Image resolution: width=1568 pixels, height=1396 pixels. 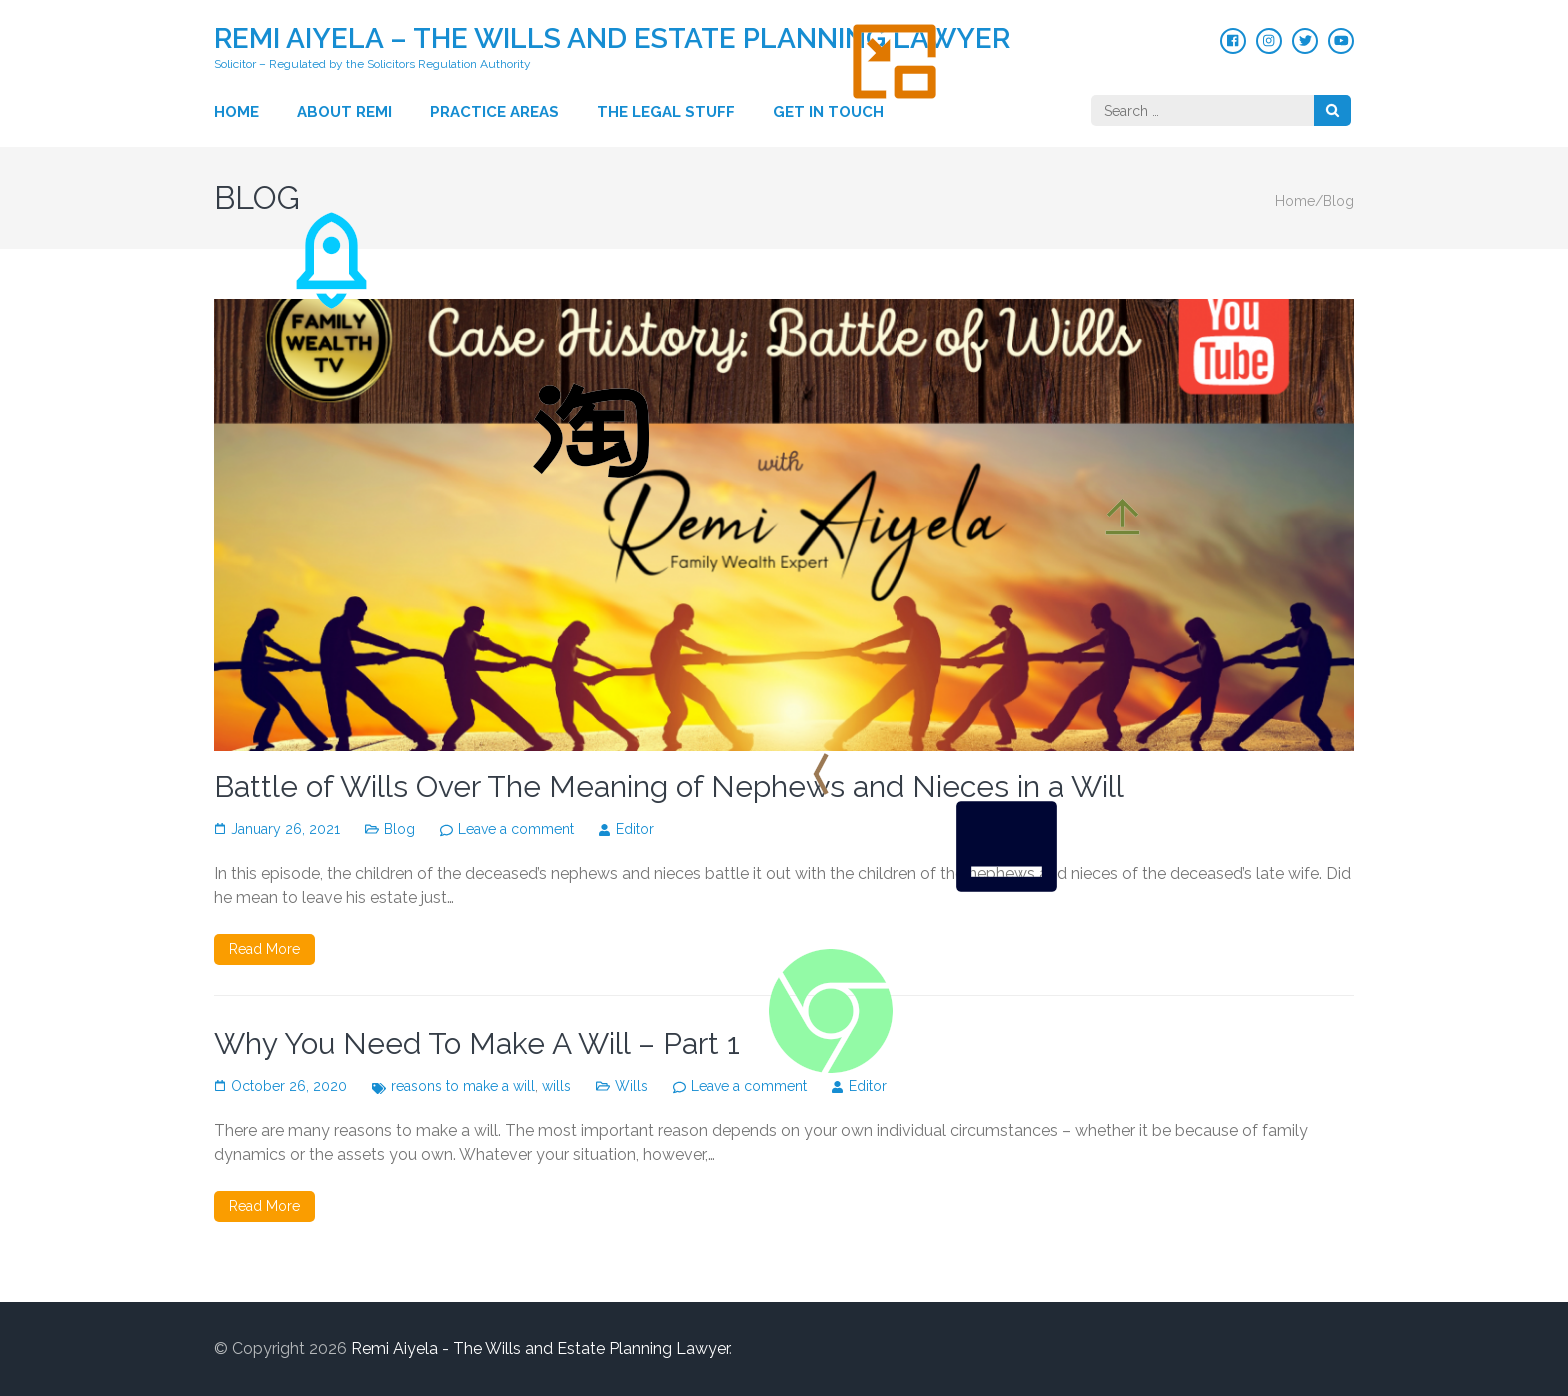 What do you see at coordinates (822, 774) in the screenshot?
I see `go back to the previous screen` at bounding box center [822, 774].